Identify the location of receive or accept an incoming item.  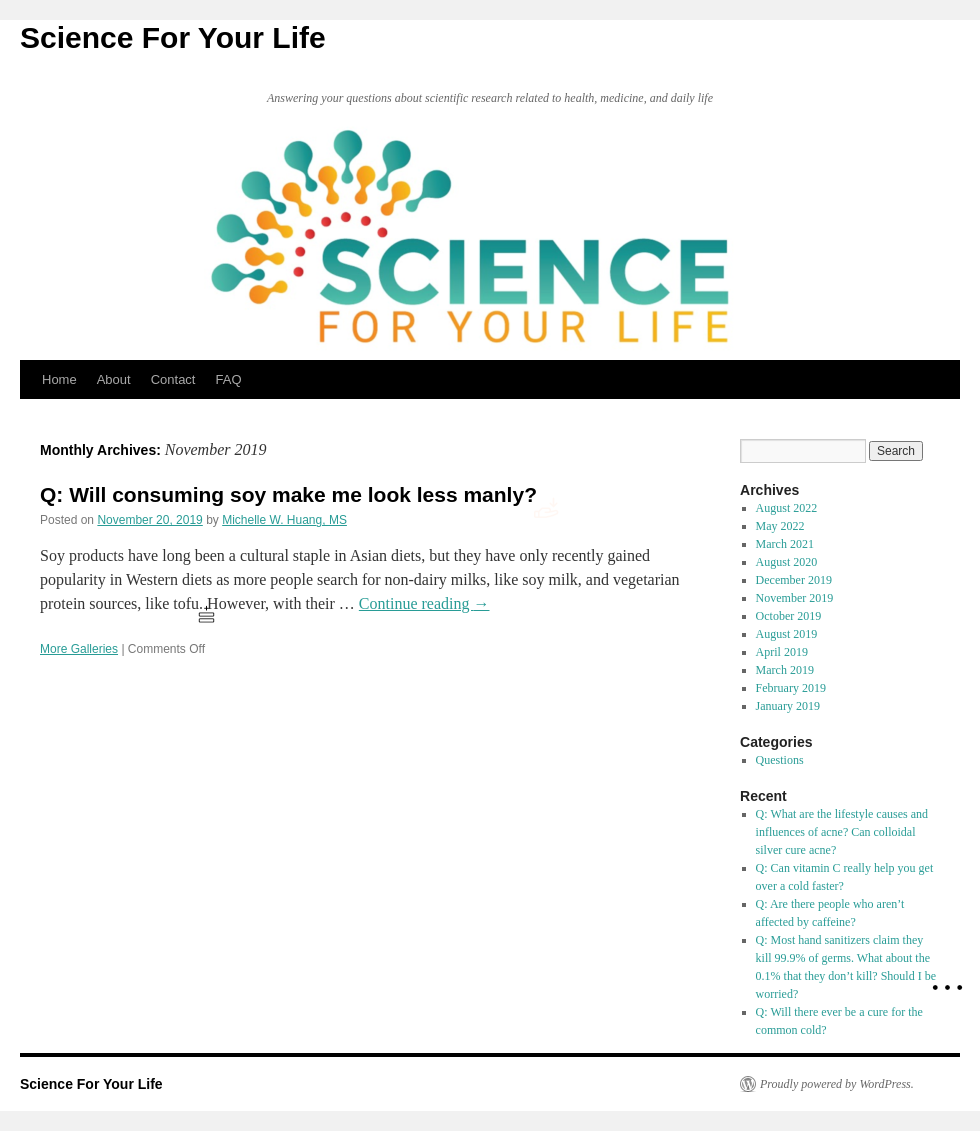
(547, 509).